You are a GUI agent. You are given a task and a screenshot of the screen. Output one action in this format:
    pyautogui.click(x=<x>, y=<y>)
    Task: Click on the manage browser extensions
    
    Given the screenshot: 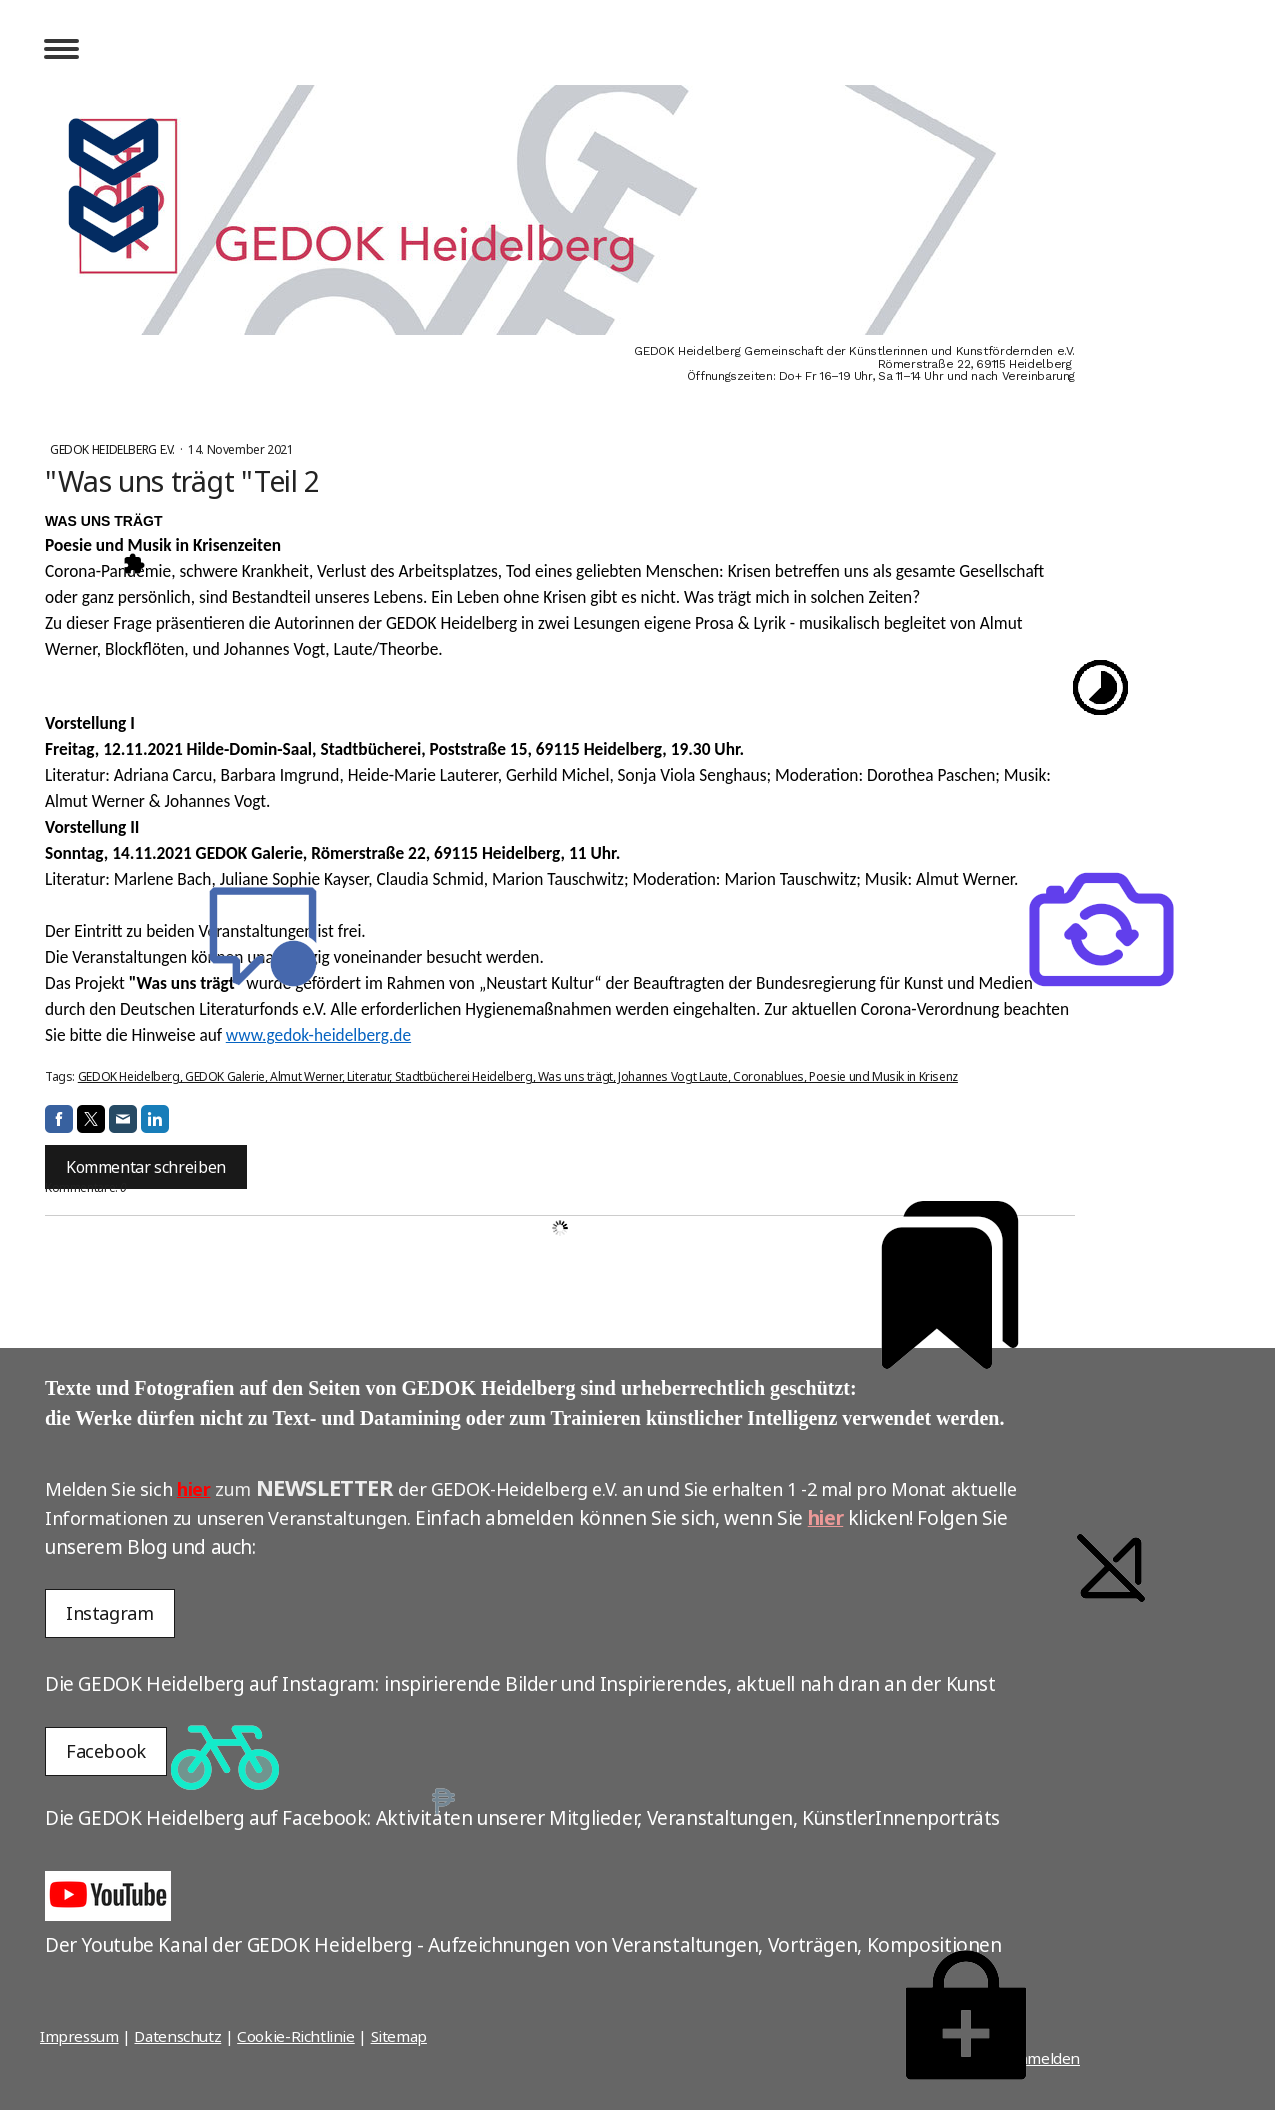 What is the action you would take?
    pyautogui.click(x=134, y=563)
    